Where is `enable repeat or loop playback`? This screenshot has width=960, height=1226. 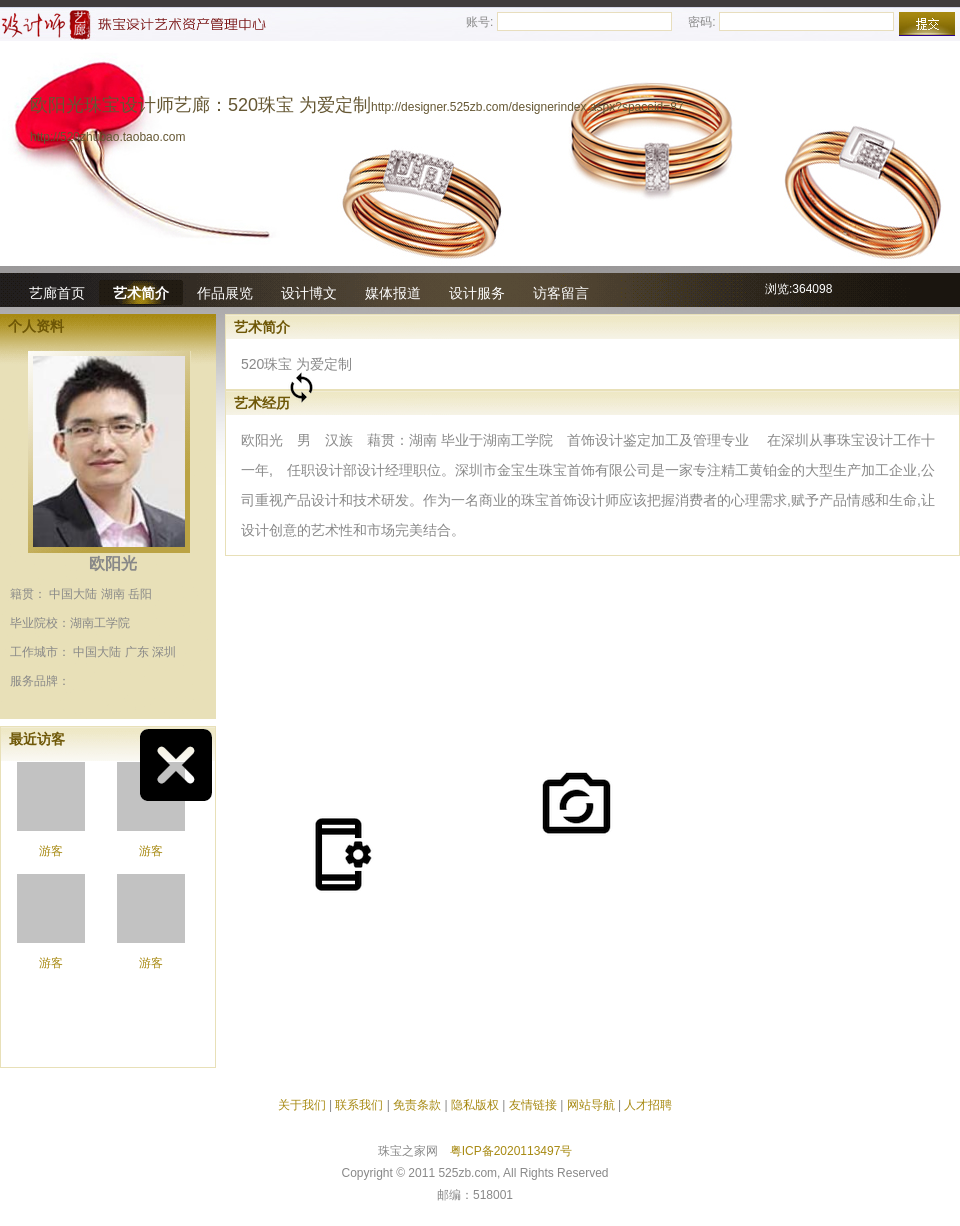 enable repeat or loop playback is located at coordinates (301, 387).